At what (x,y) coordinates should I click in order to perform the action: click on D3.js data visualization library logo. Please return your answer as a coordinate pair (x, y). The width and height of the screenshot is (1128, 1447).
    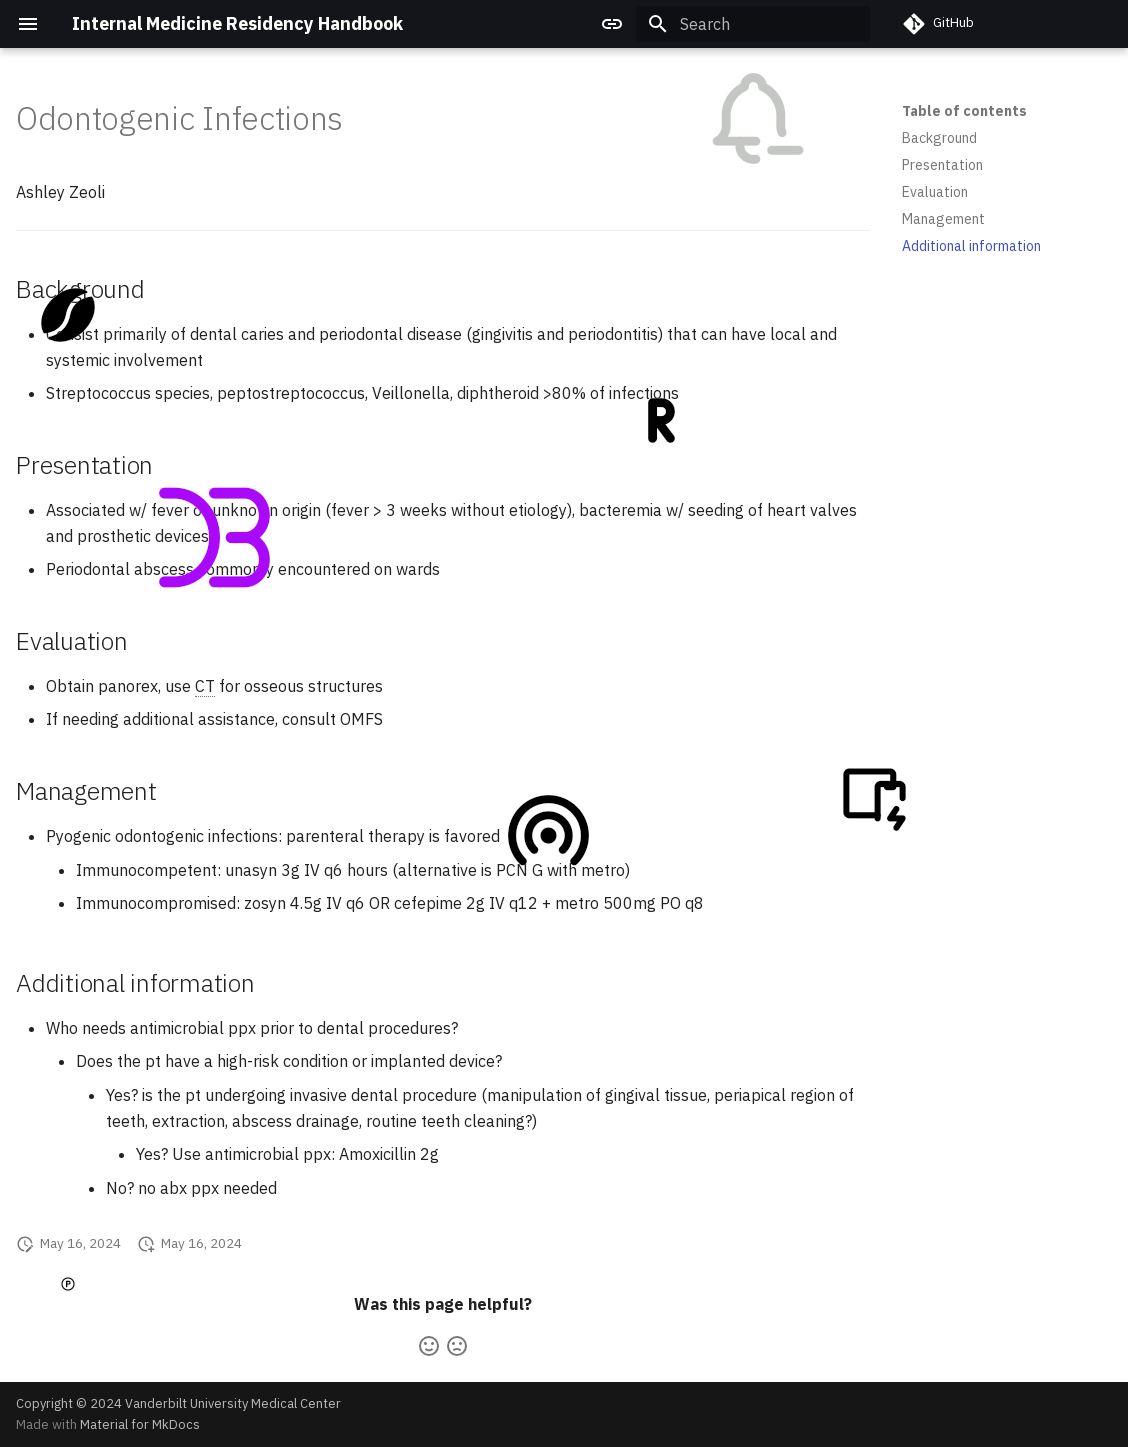
    Looking at the image, I should click on (214, 537).